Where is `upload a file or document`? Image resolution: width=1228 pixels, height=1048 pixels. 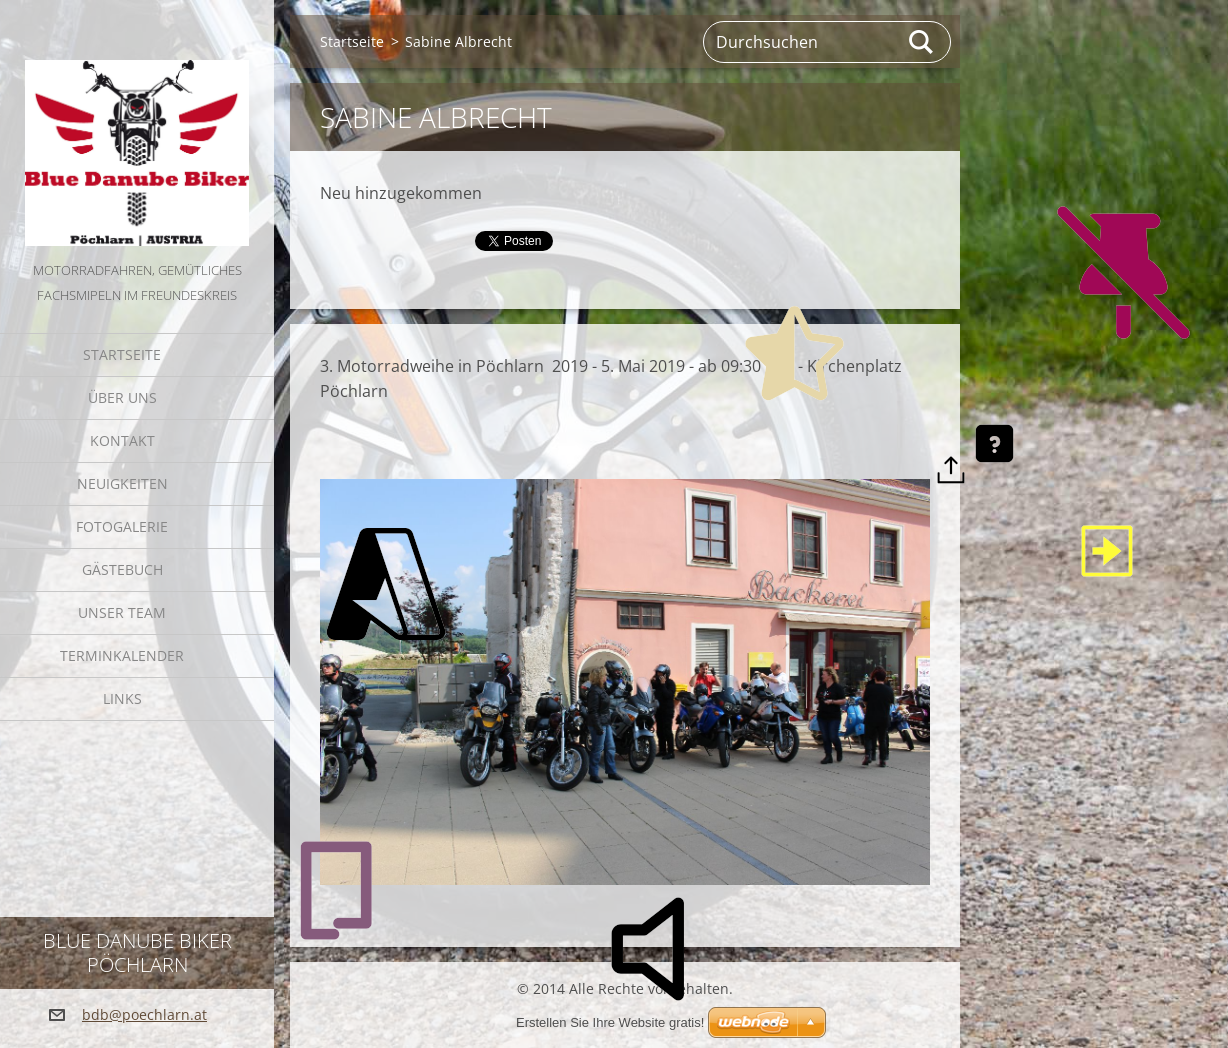
upload a file or document is located at coordinates (951, 471).